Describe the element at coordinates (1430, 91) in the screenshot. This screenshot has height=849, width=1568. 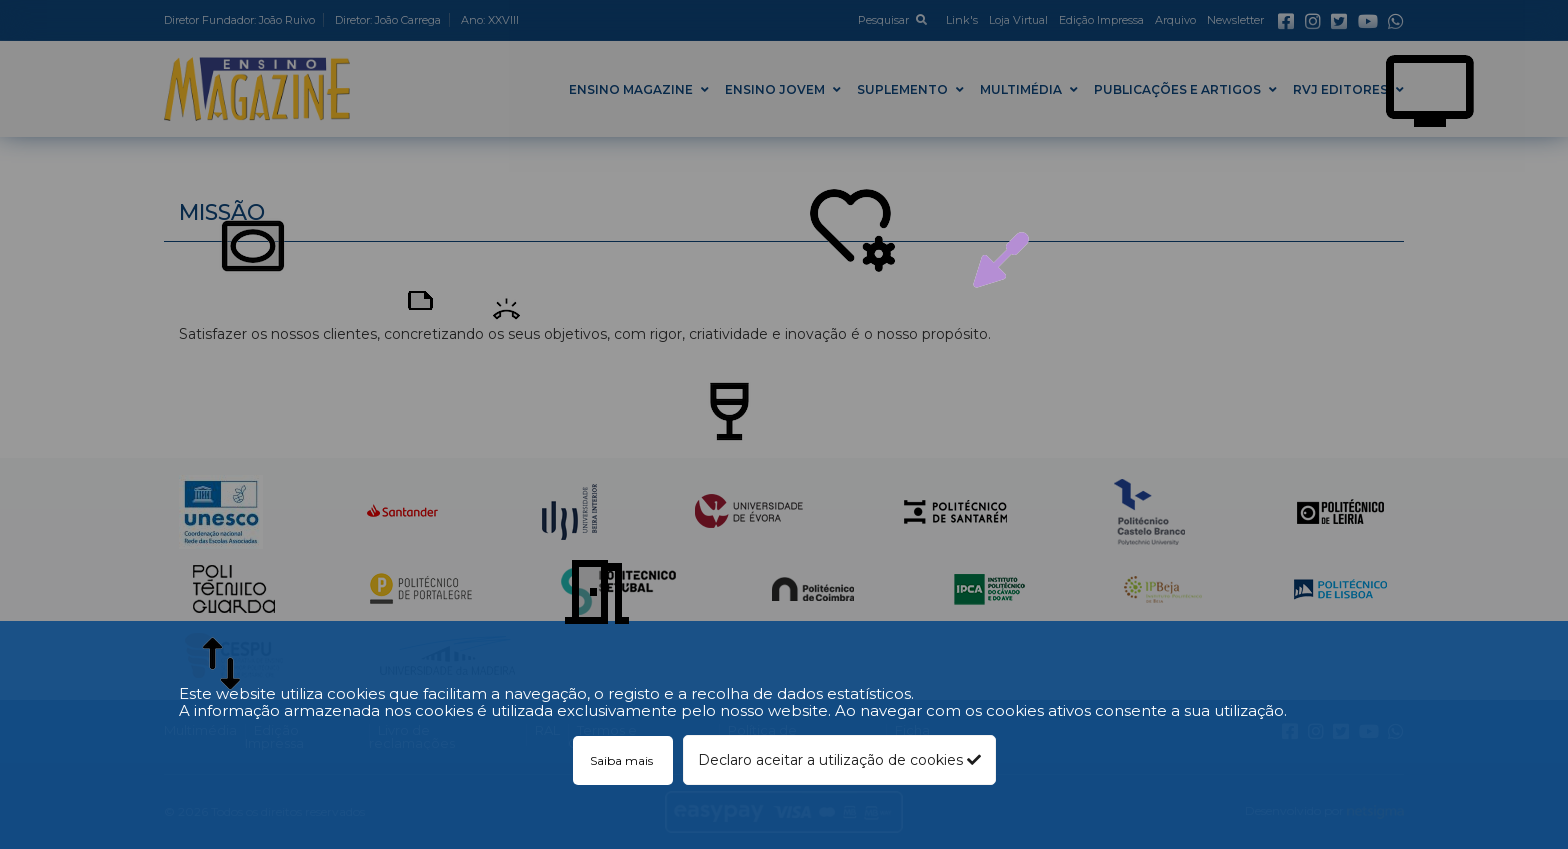
I see `access personal video or media content` at that location.